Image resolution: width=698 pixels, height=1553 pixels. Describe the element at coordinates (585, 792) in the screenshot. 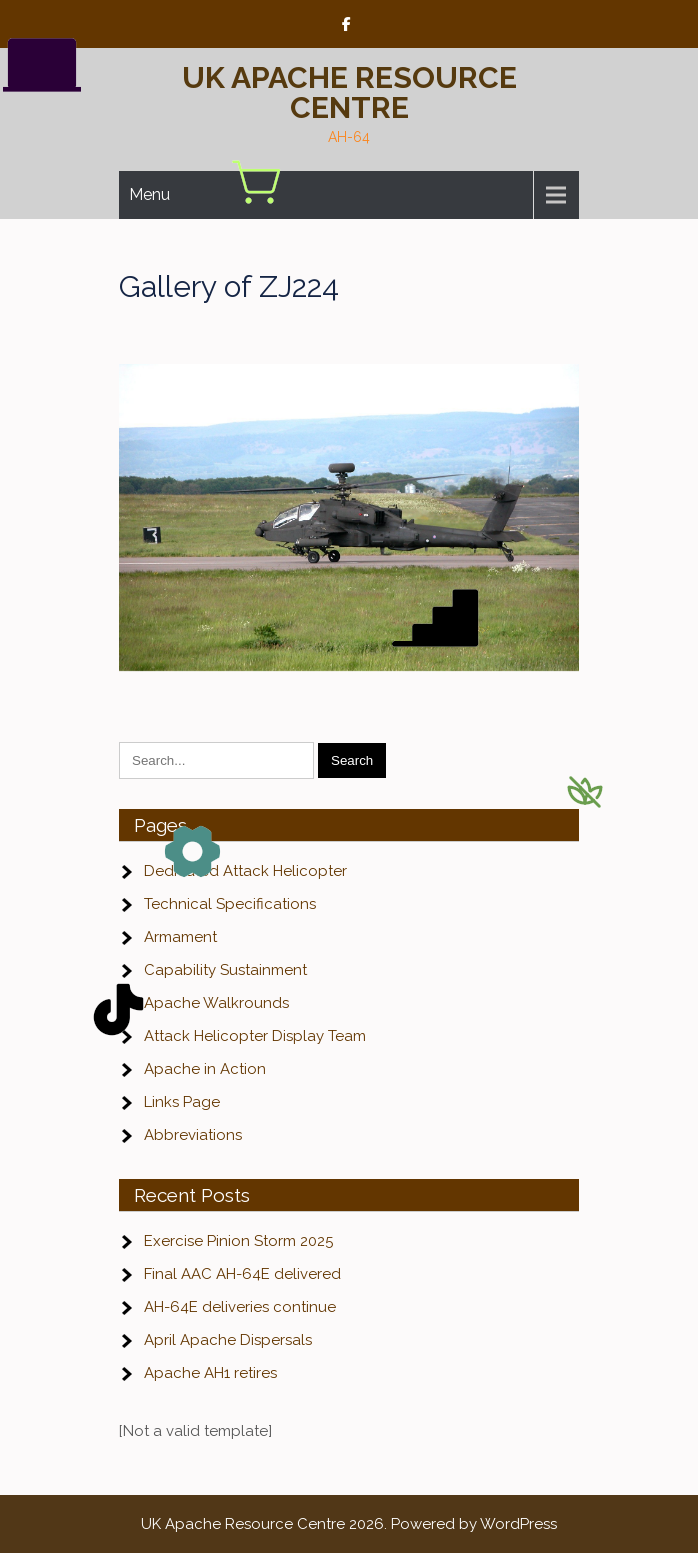

I see `disable plant or garden mode` at that location.